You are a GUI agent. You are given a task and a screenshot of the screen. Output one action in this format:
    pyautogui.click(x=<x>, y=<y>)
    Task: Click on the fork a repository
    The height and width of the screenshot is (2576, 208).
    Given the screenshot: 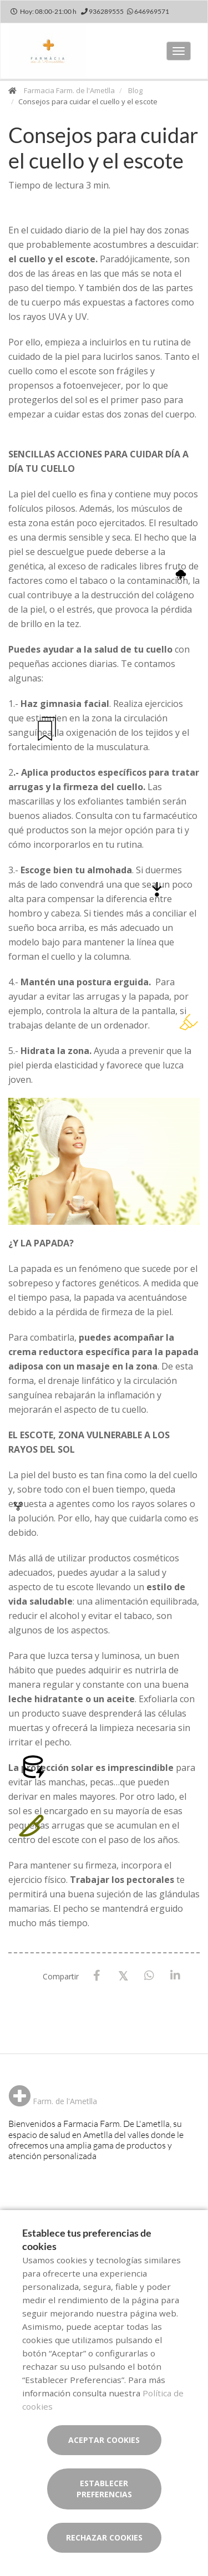 What is the action you would take?
    pyautogui.click(x=18, y=1506)
    